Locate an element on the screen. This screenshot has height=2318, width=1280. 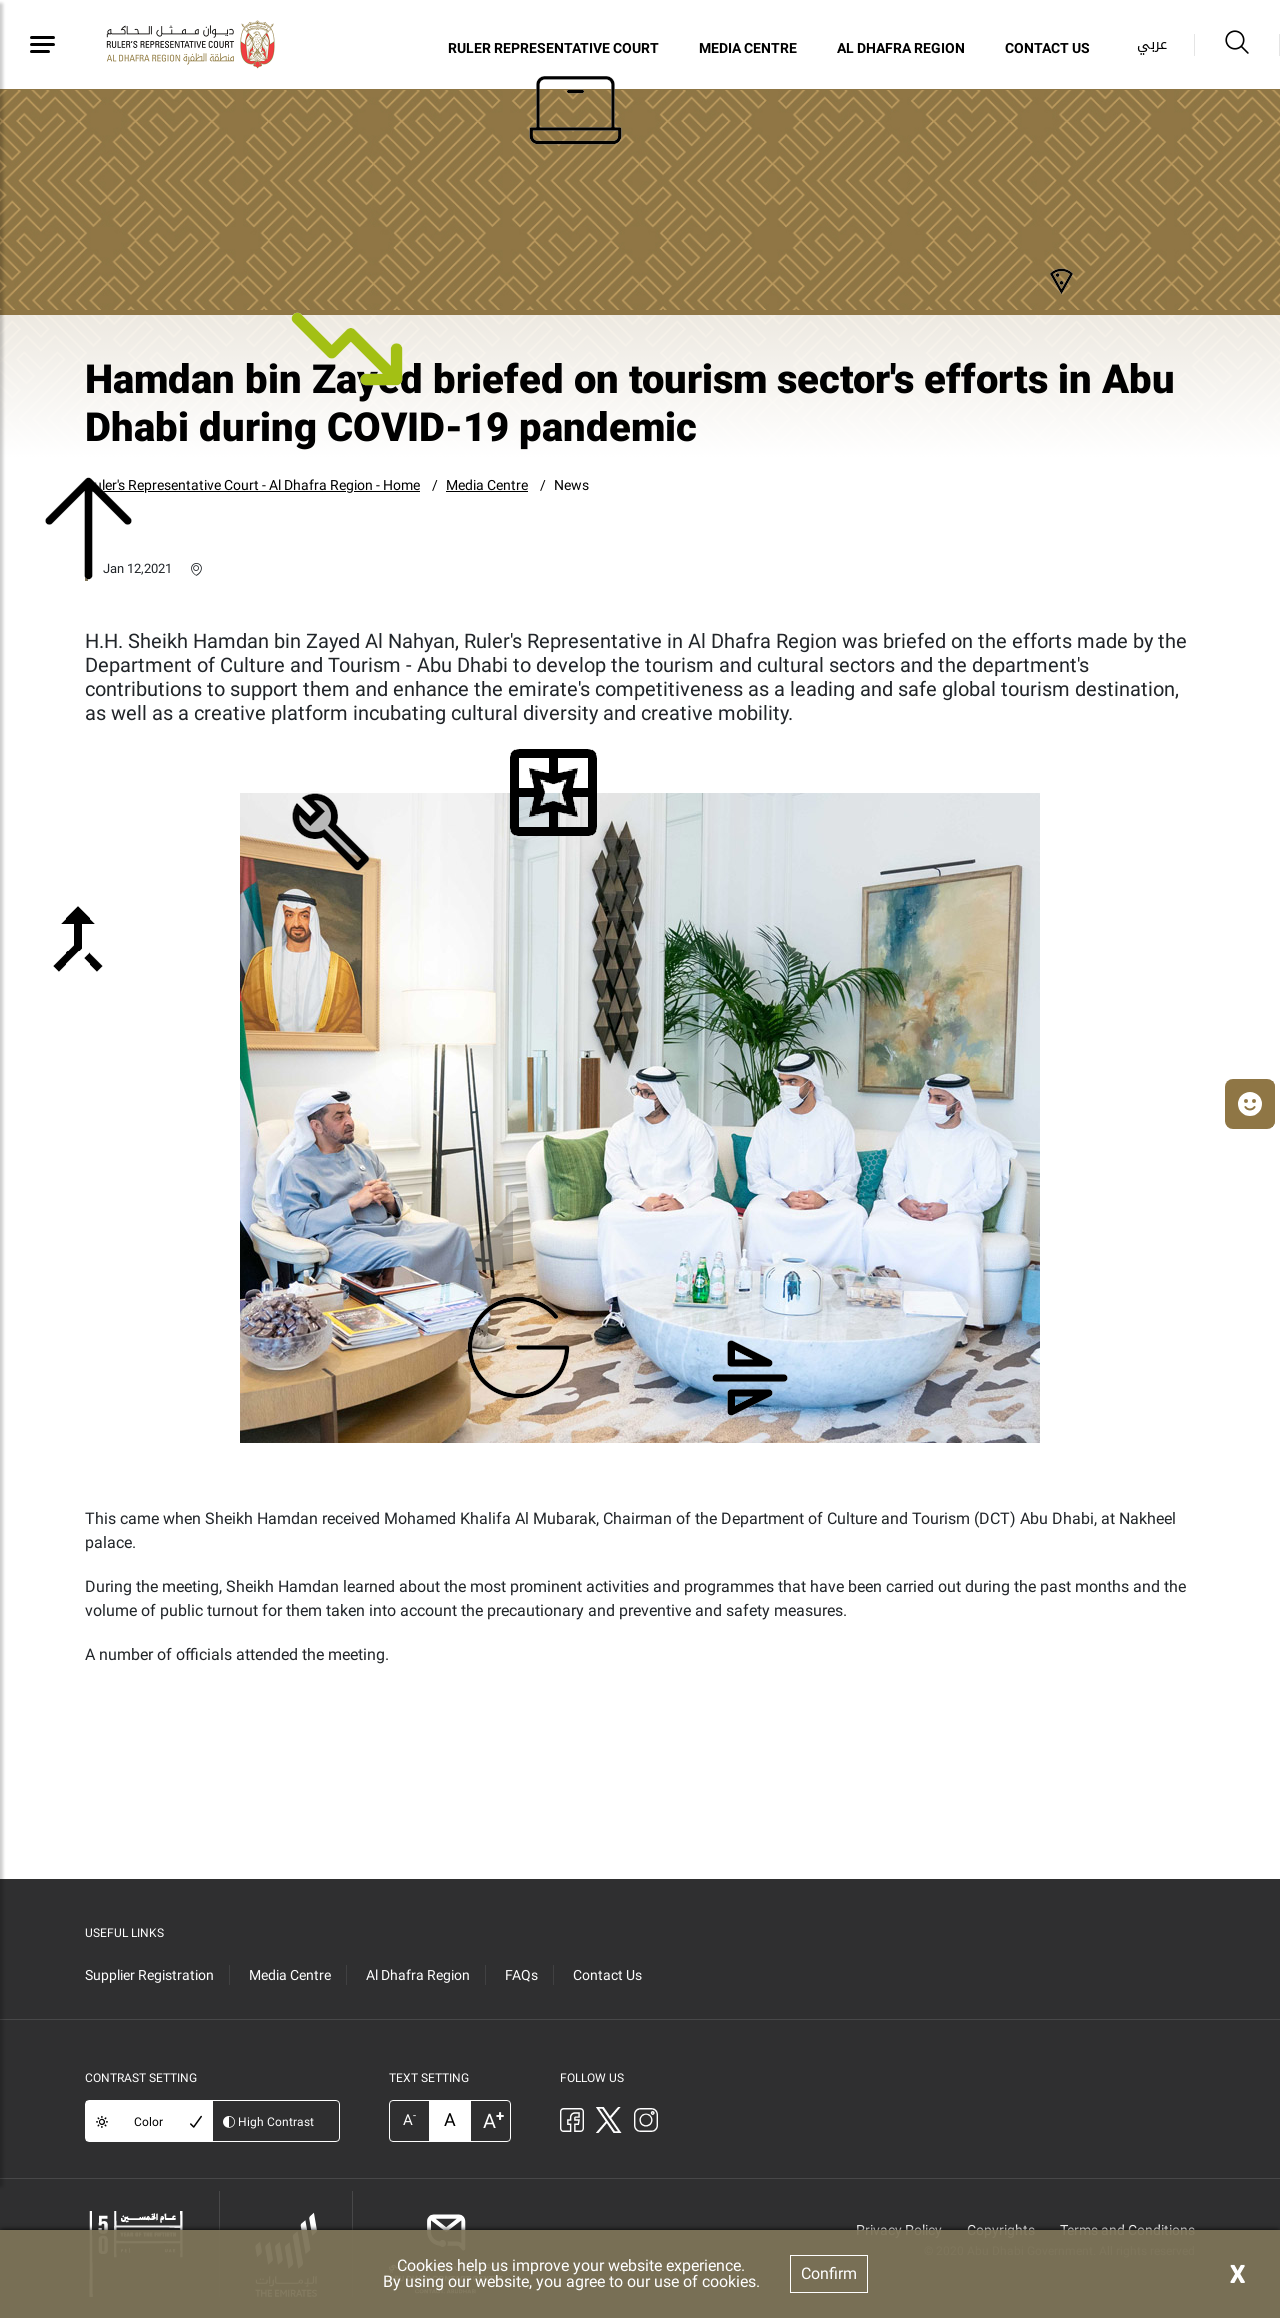
access settings or configuration options is located at coordinates (331, 832).